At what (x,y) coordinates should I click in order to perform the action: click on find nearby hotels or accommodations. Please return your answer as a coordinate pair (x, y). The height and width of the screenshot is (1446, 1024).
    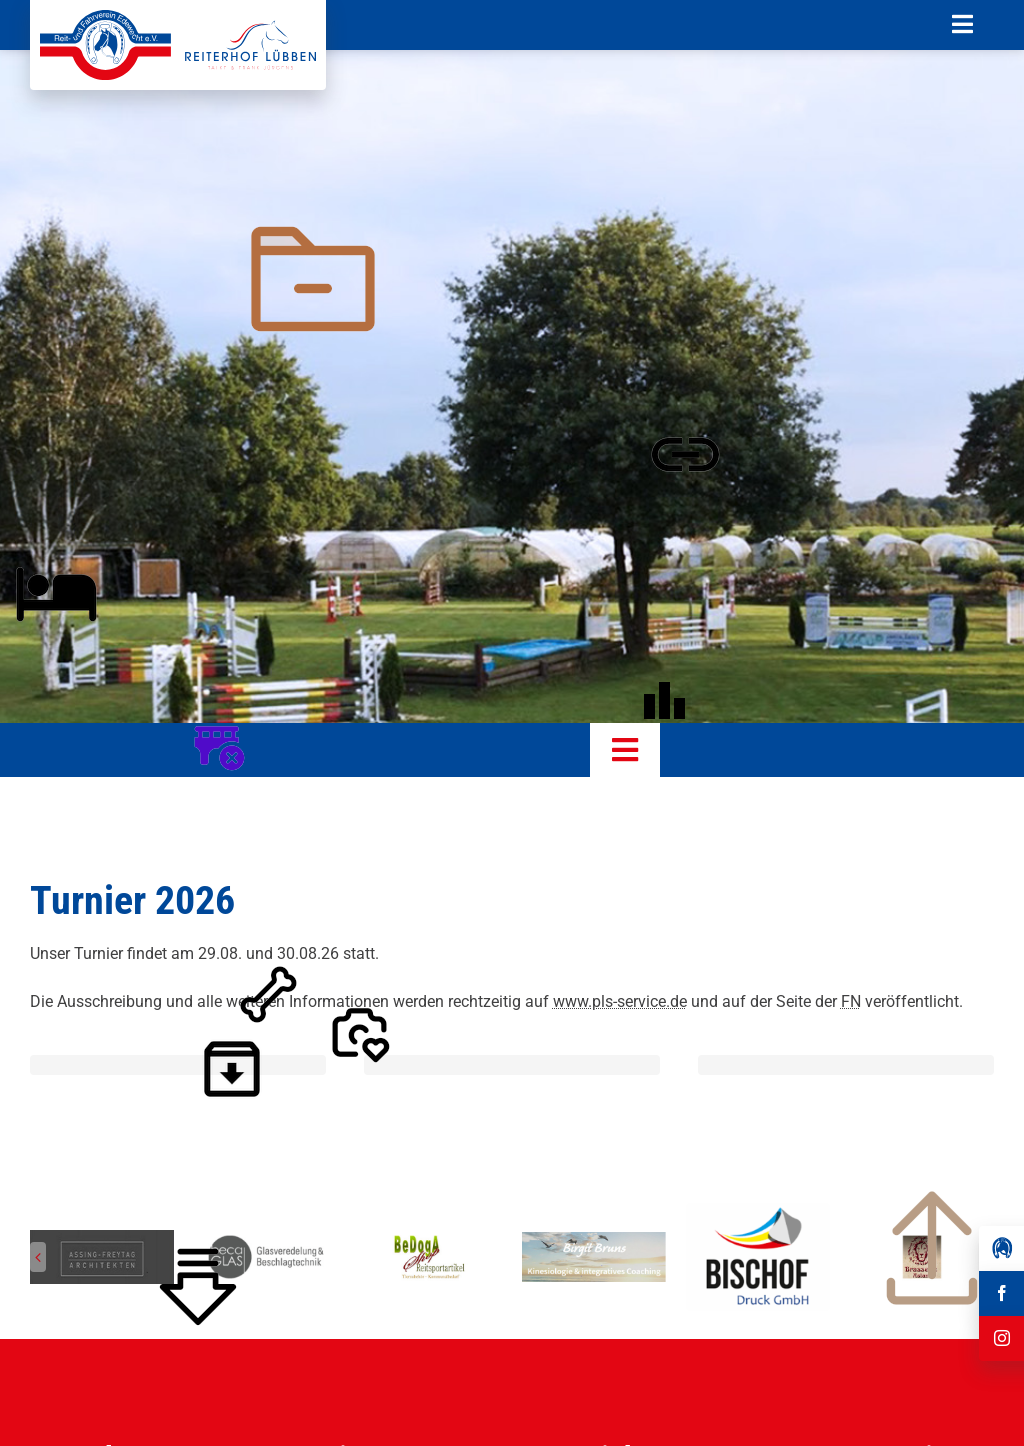
    Looking at the image, I should click on (56, 592).